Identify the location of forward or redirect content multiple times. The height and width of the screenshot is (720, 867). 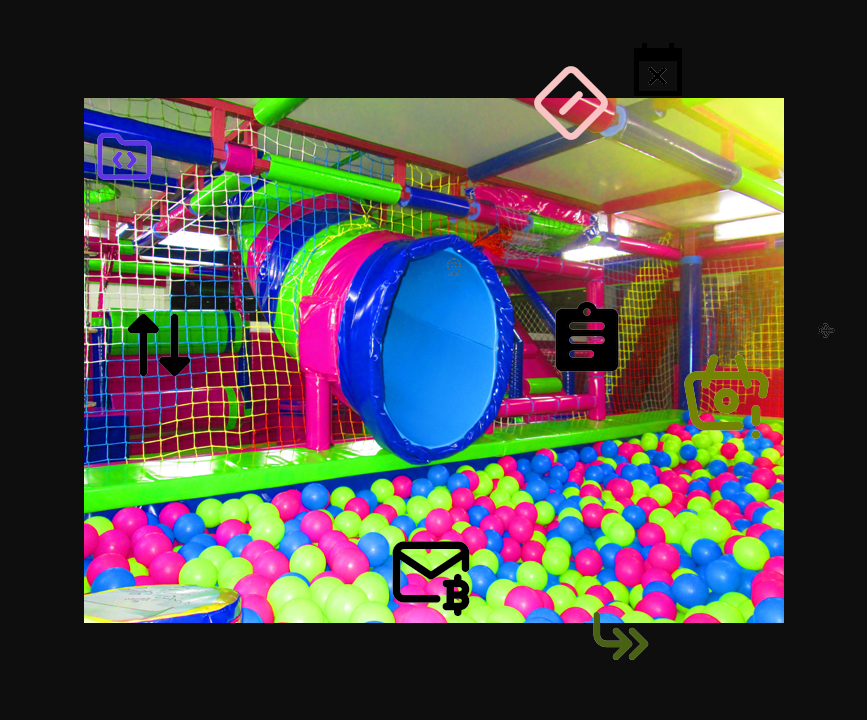
(622, 637).